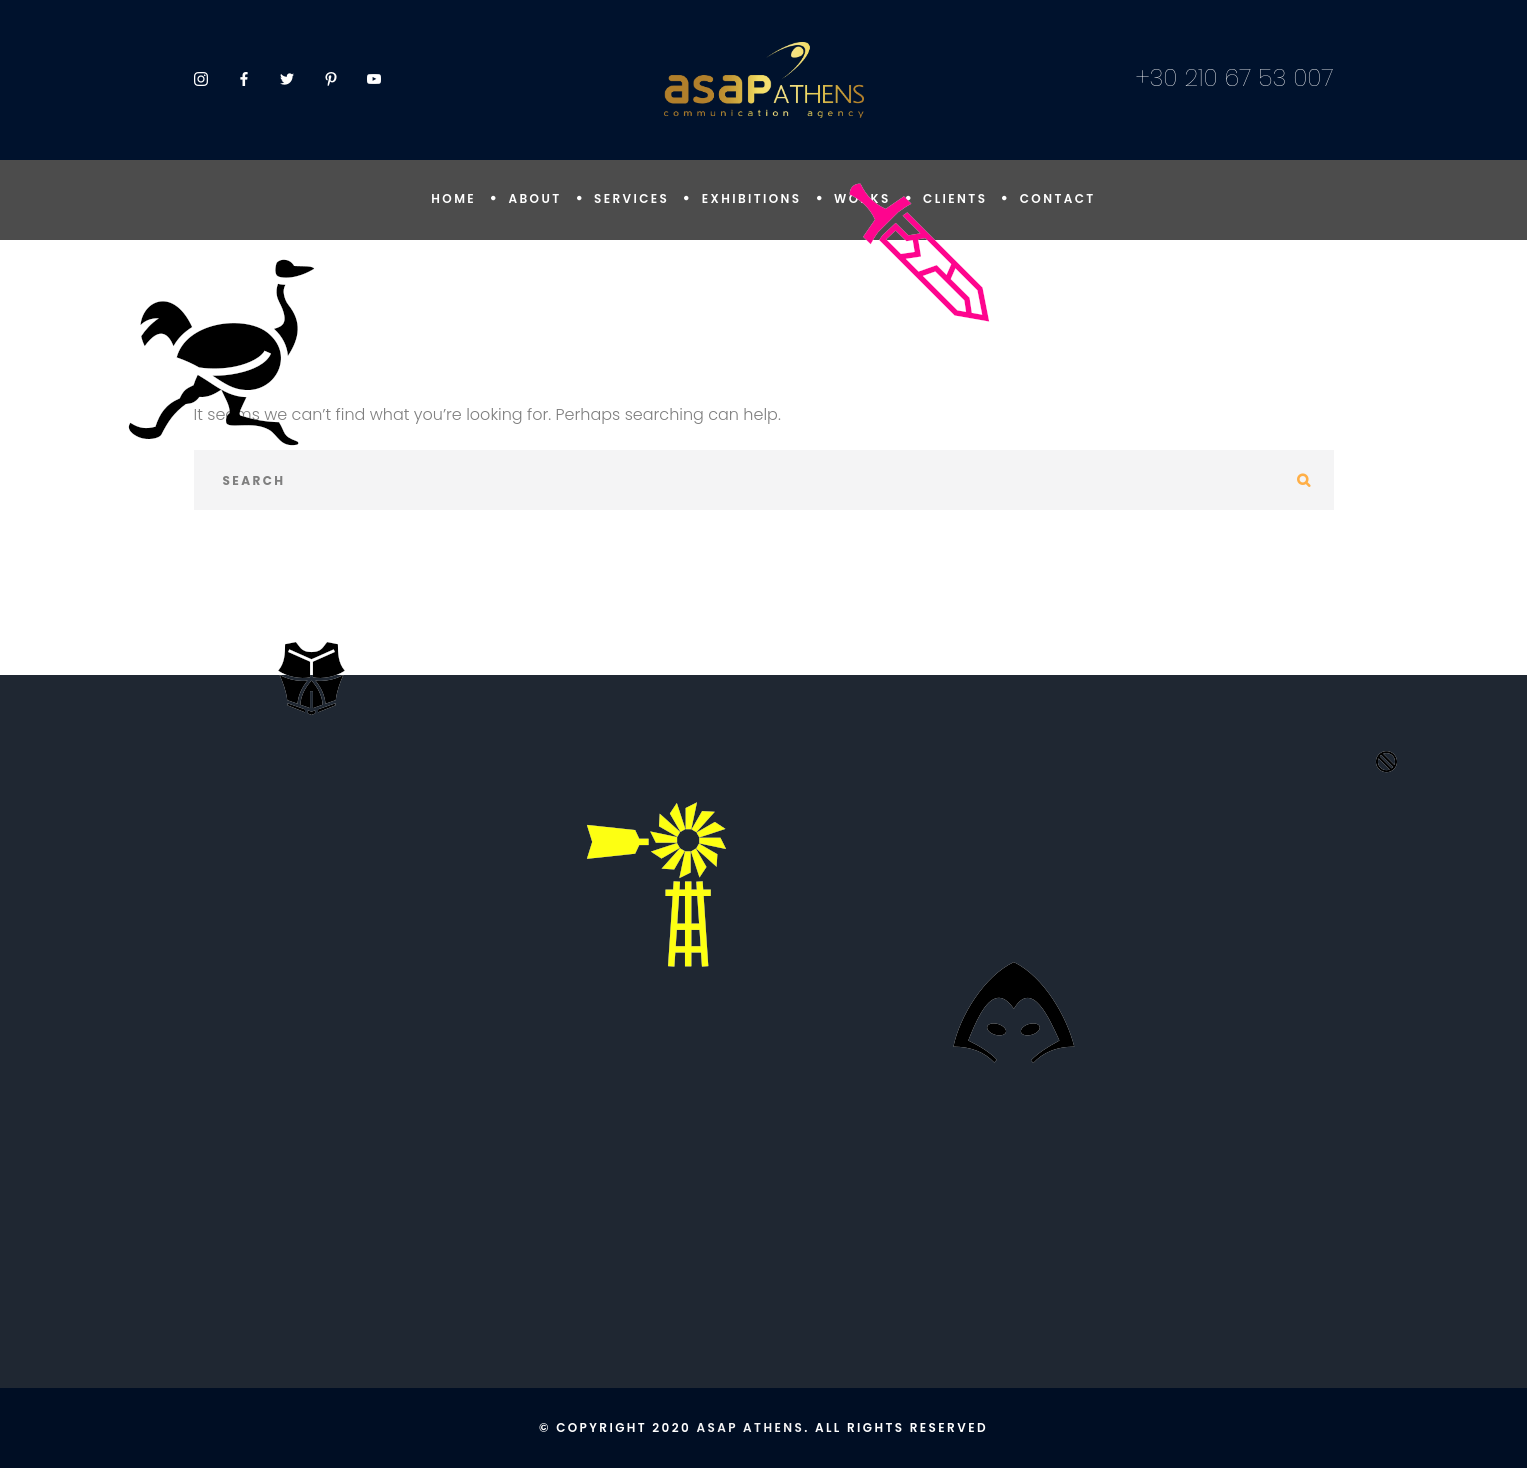 The width and height of the screenshot is (1527, 1468). Describe the element at coordinates (1013, 1018) in the screenshot. I see `select hooded character or rogue class` at that location.